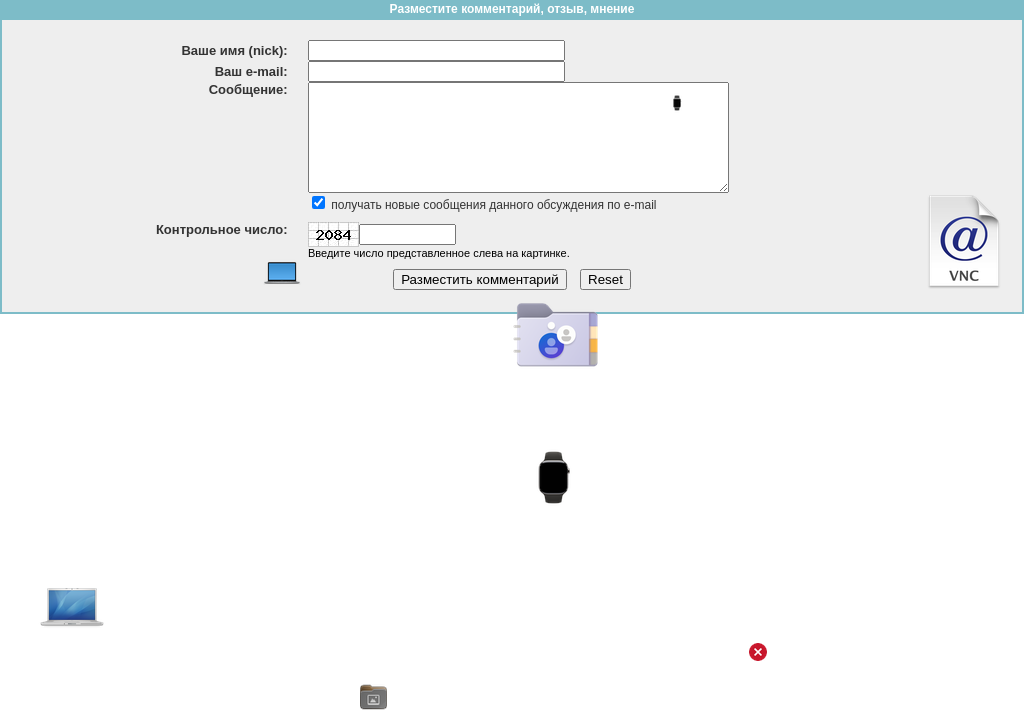  What do you see at coordinates (373, 696) in the screenshot?
I see `open your pictures folder` at bounding box center [373, 696].